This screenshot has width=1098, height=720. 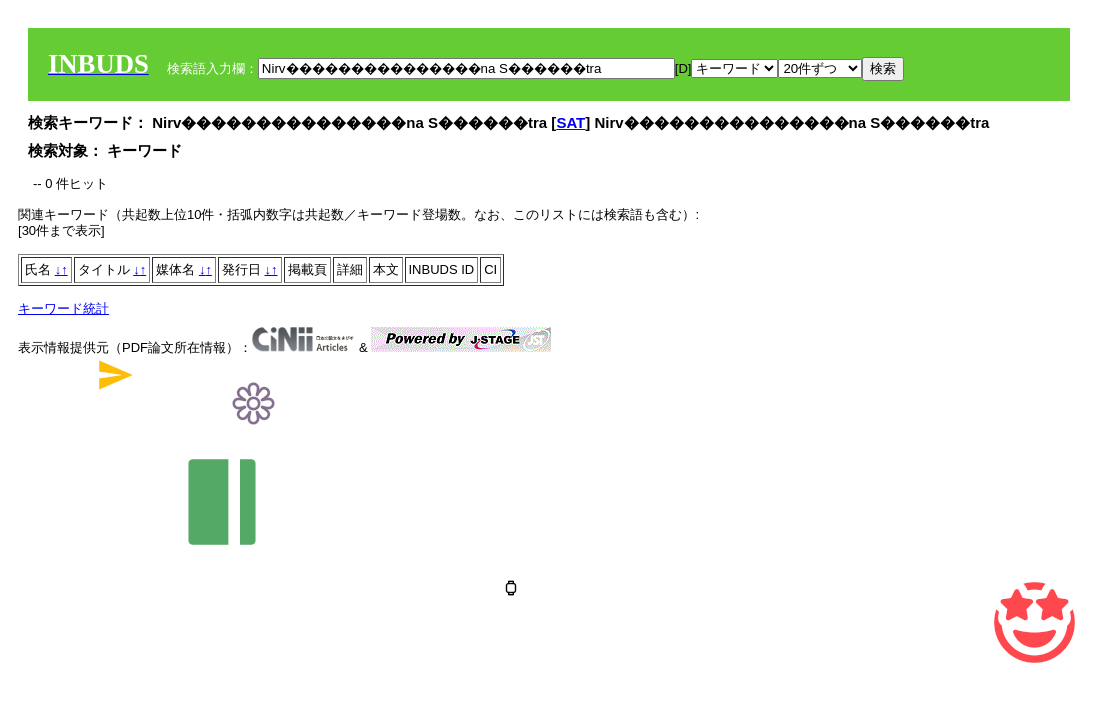 What do you see at coordinates (1034, 622) in the screenshot?
I see `rate something as excellent or five-star` at bounding box center [1034, 622].